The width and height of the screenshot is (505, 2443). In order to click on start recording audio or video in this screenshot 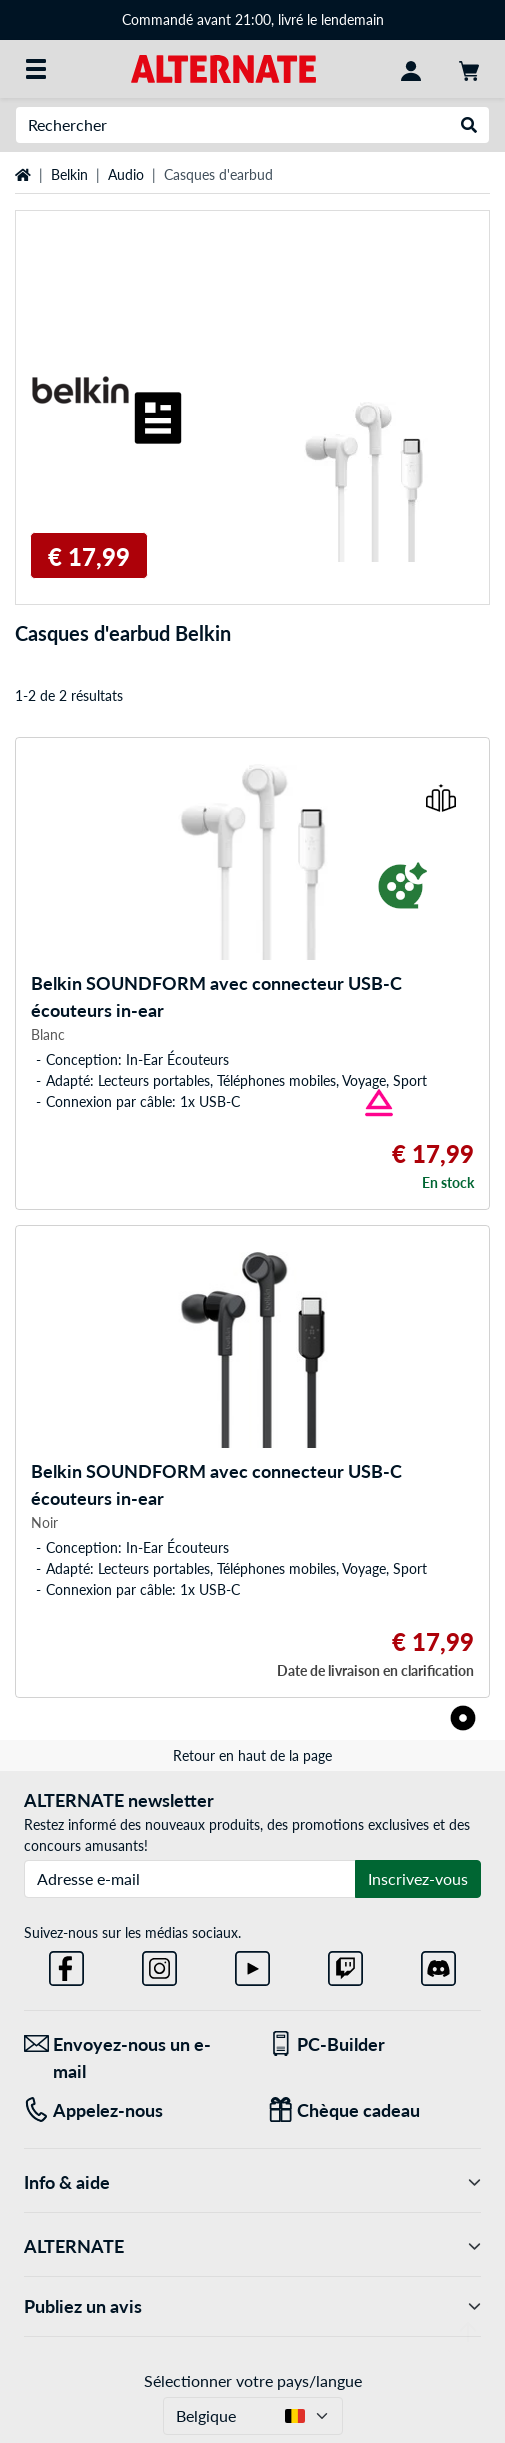, I will do `click(463, 1718)`.